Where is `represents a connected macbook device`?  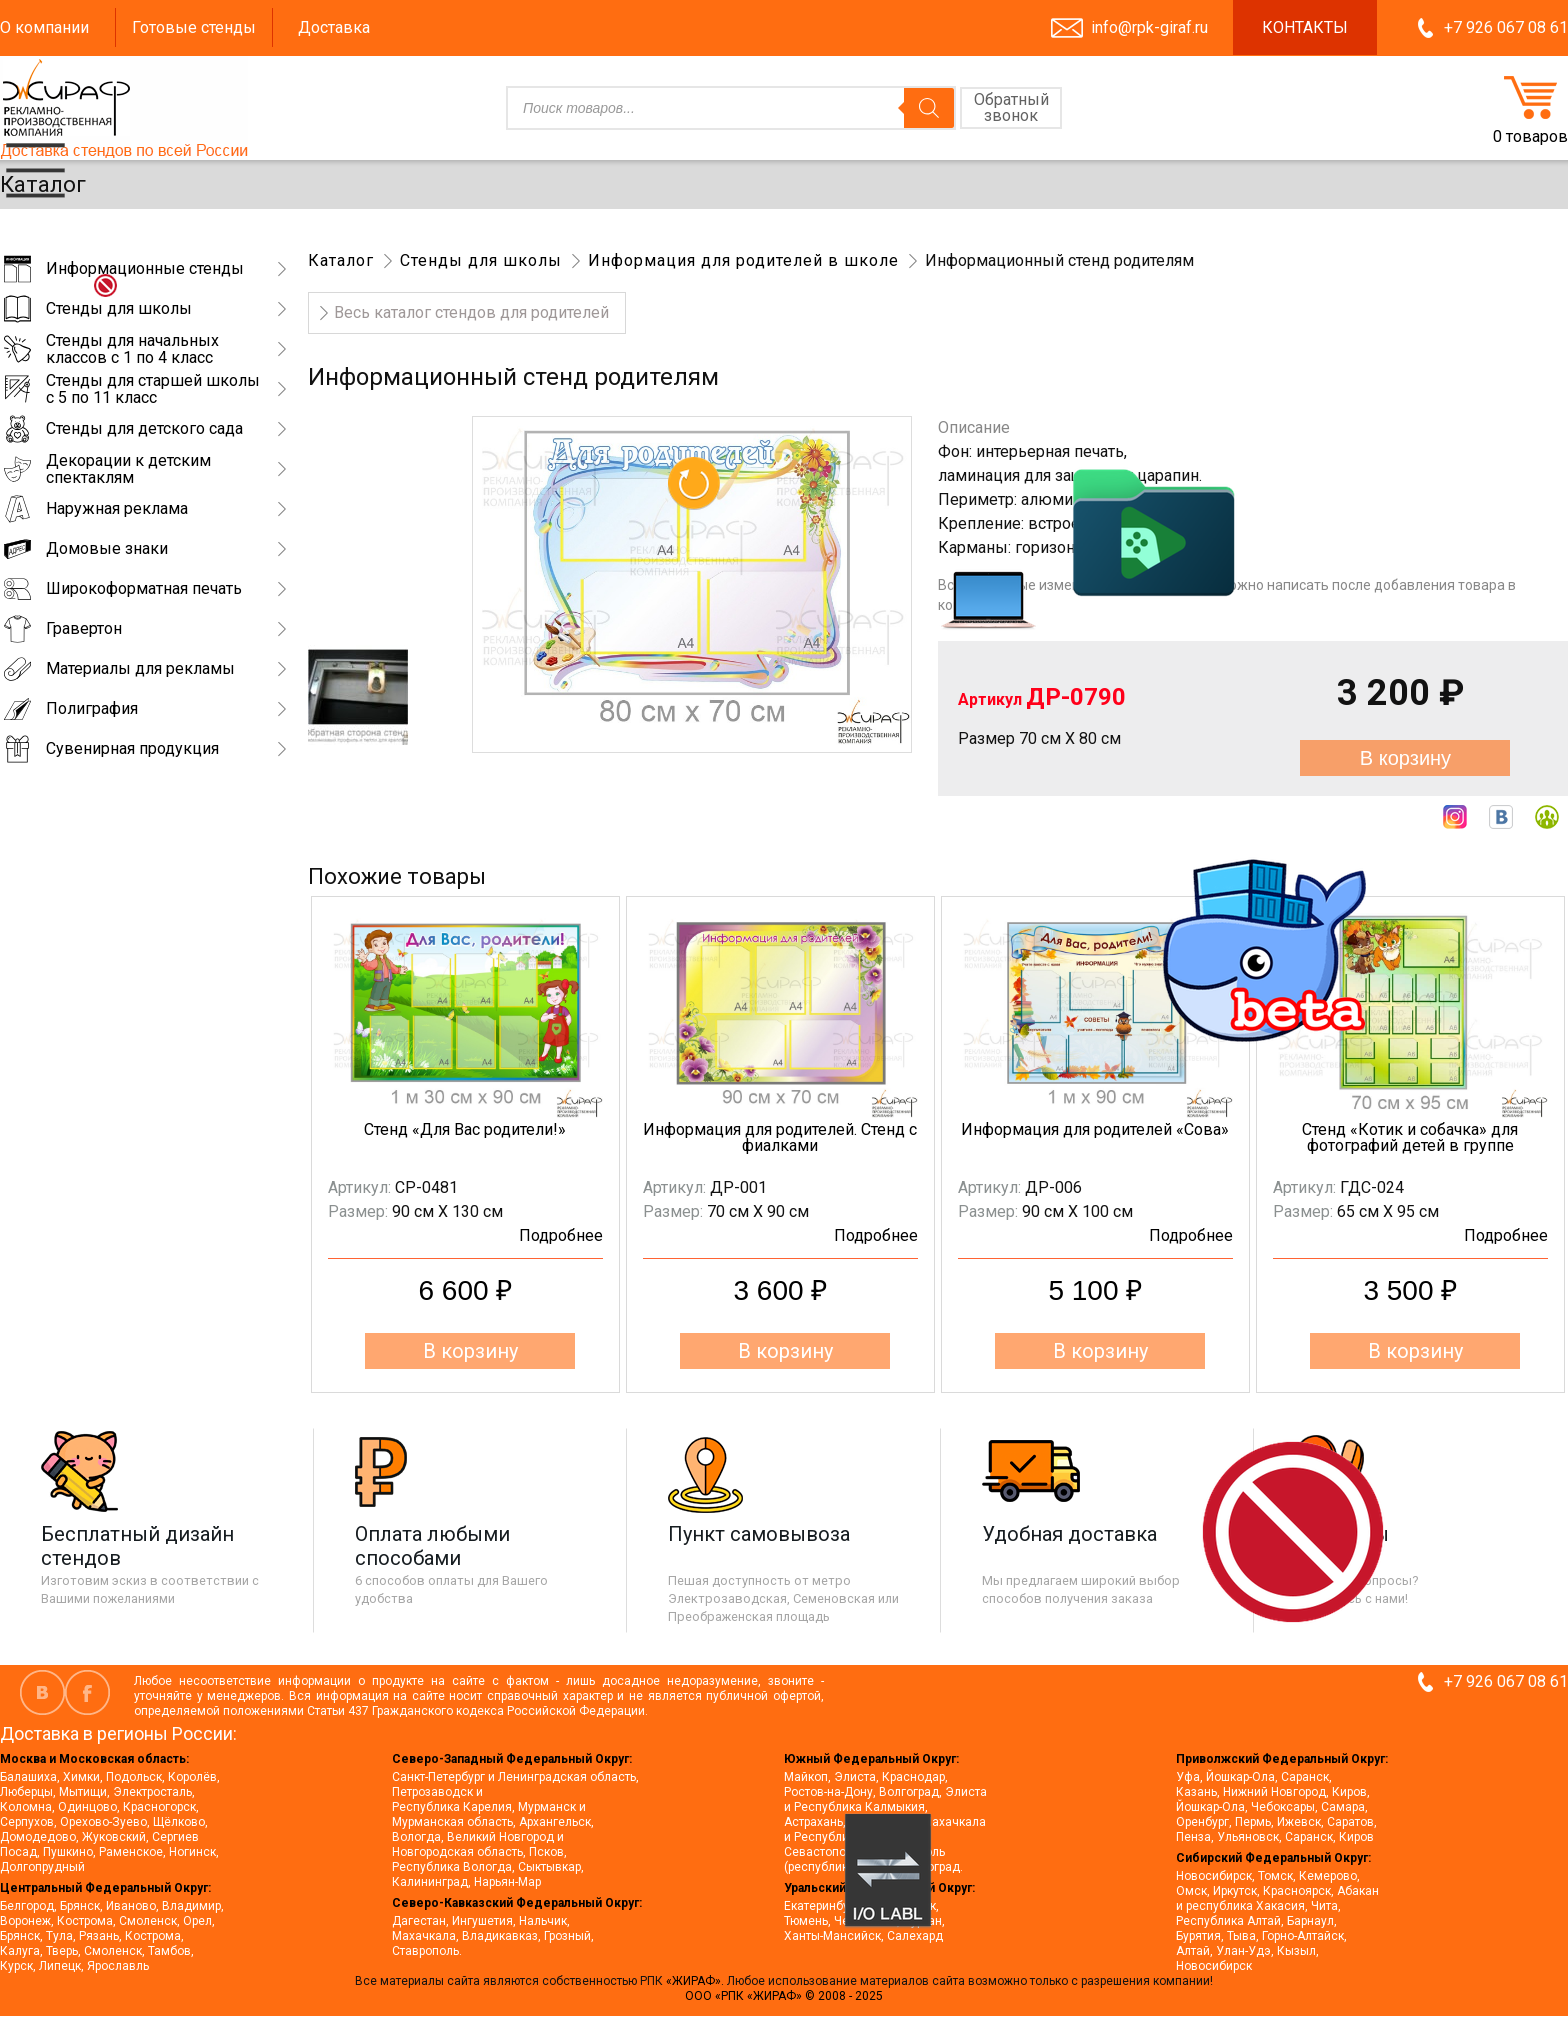
represents a connected macbook device is located at coordinates (988, 591).